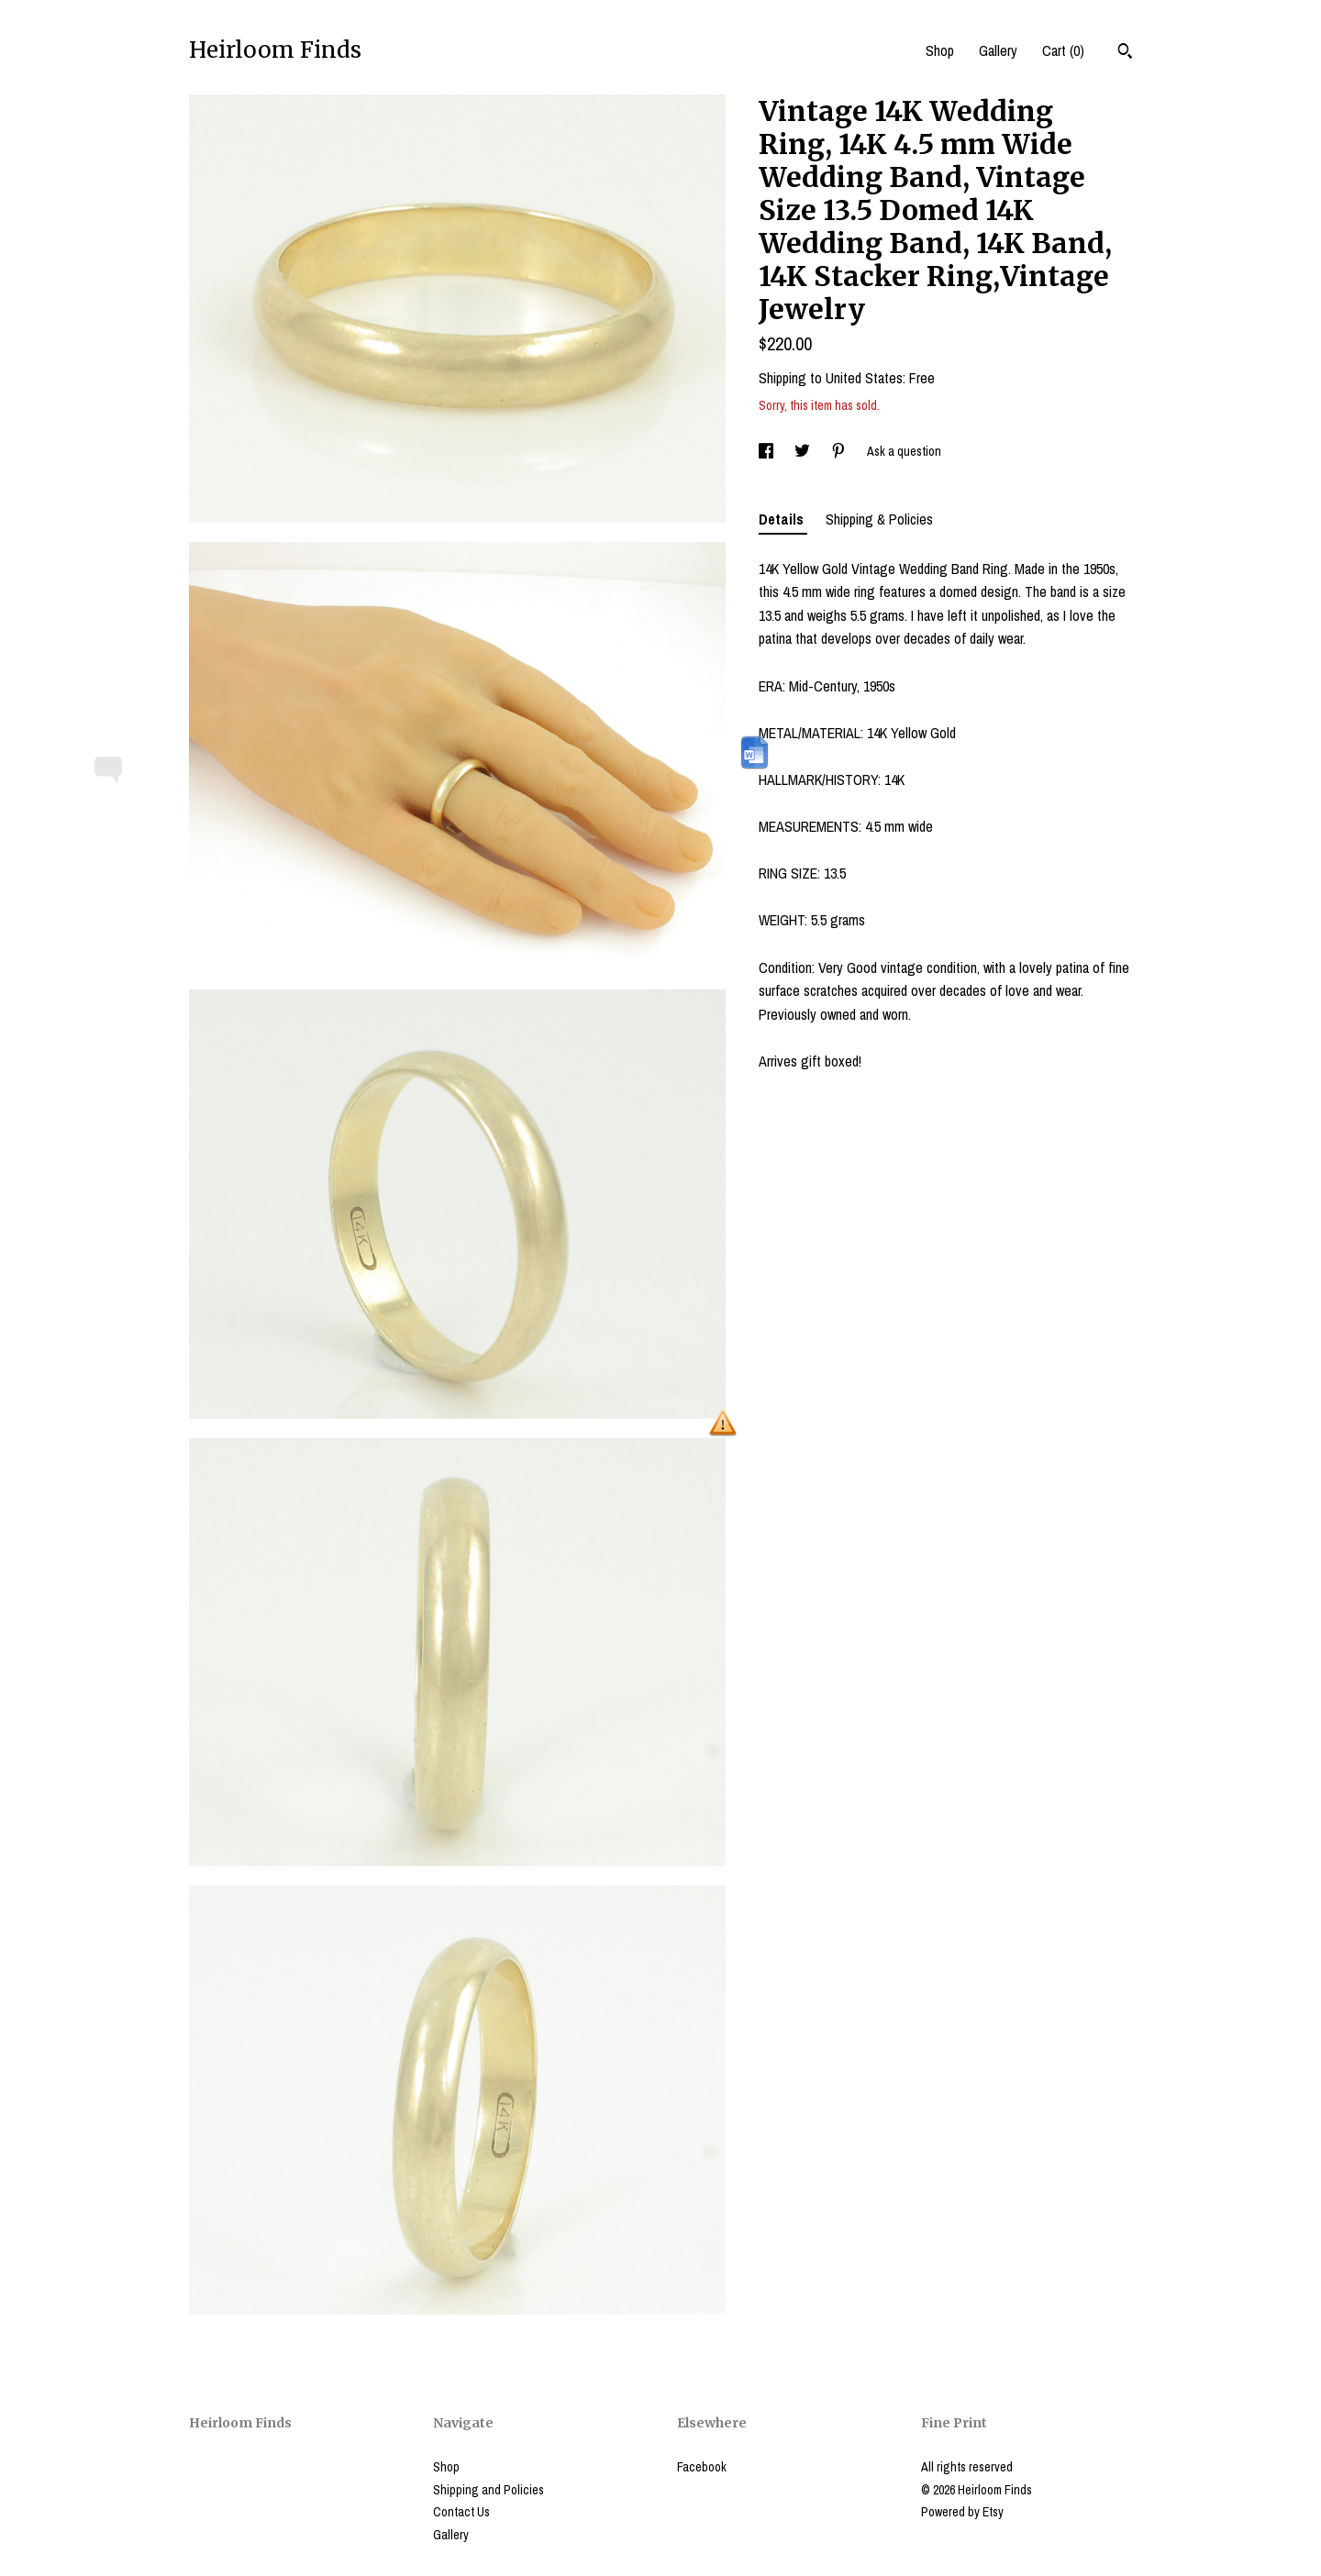  What do you see at coordinates (723, 1423) in the screenshot?
I see `indicates a warning or caution state` at bounding box center [723, 1423].